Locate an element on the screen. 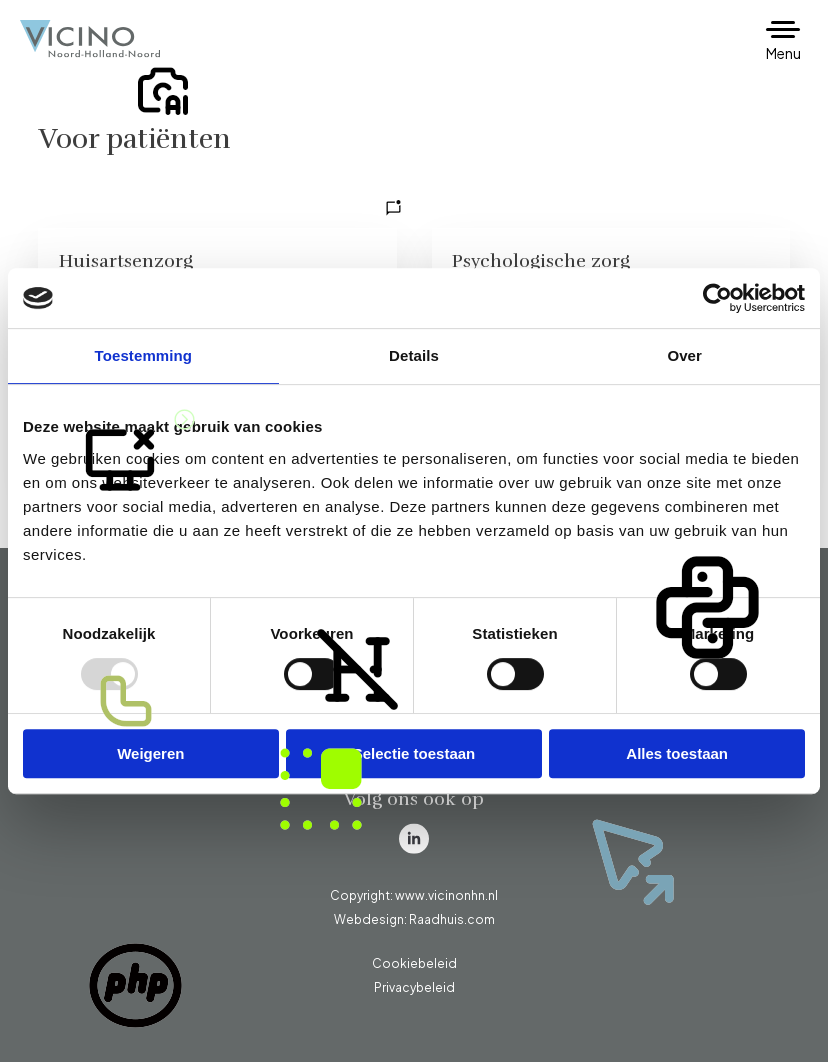 The height and width of the screenshot is (1062, 828). align element to top-right corner is located at coordinates (321, 789).